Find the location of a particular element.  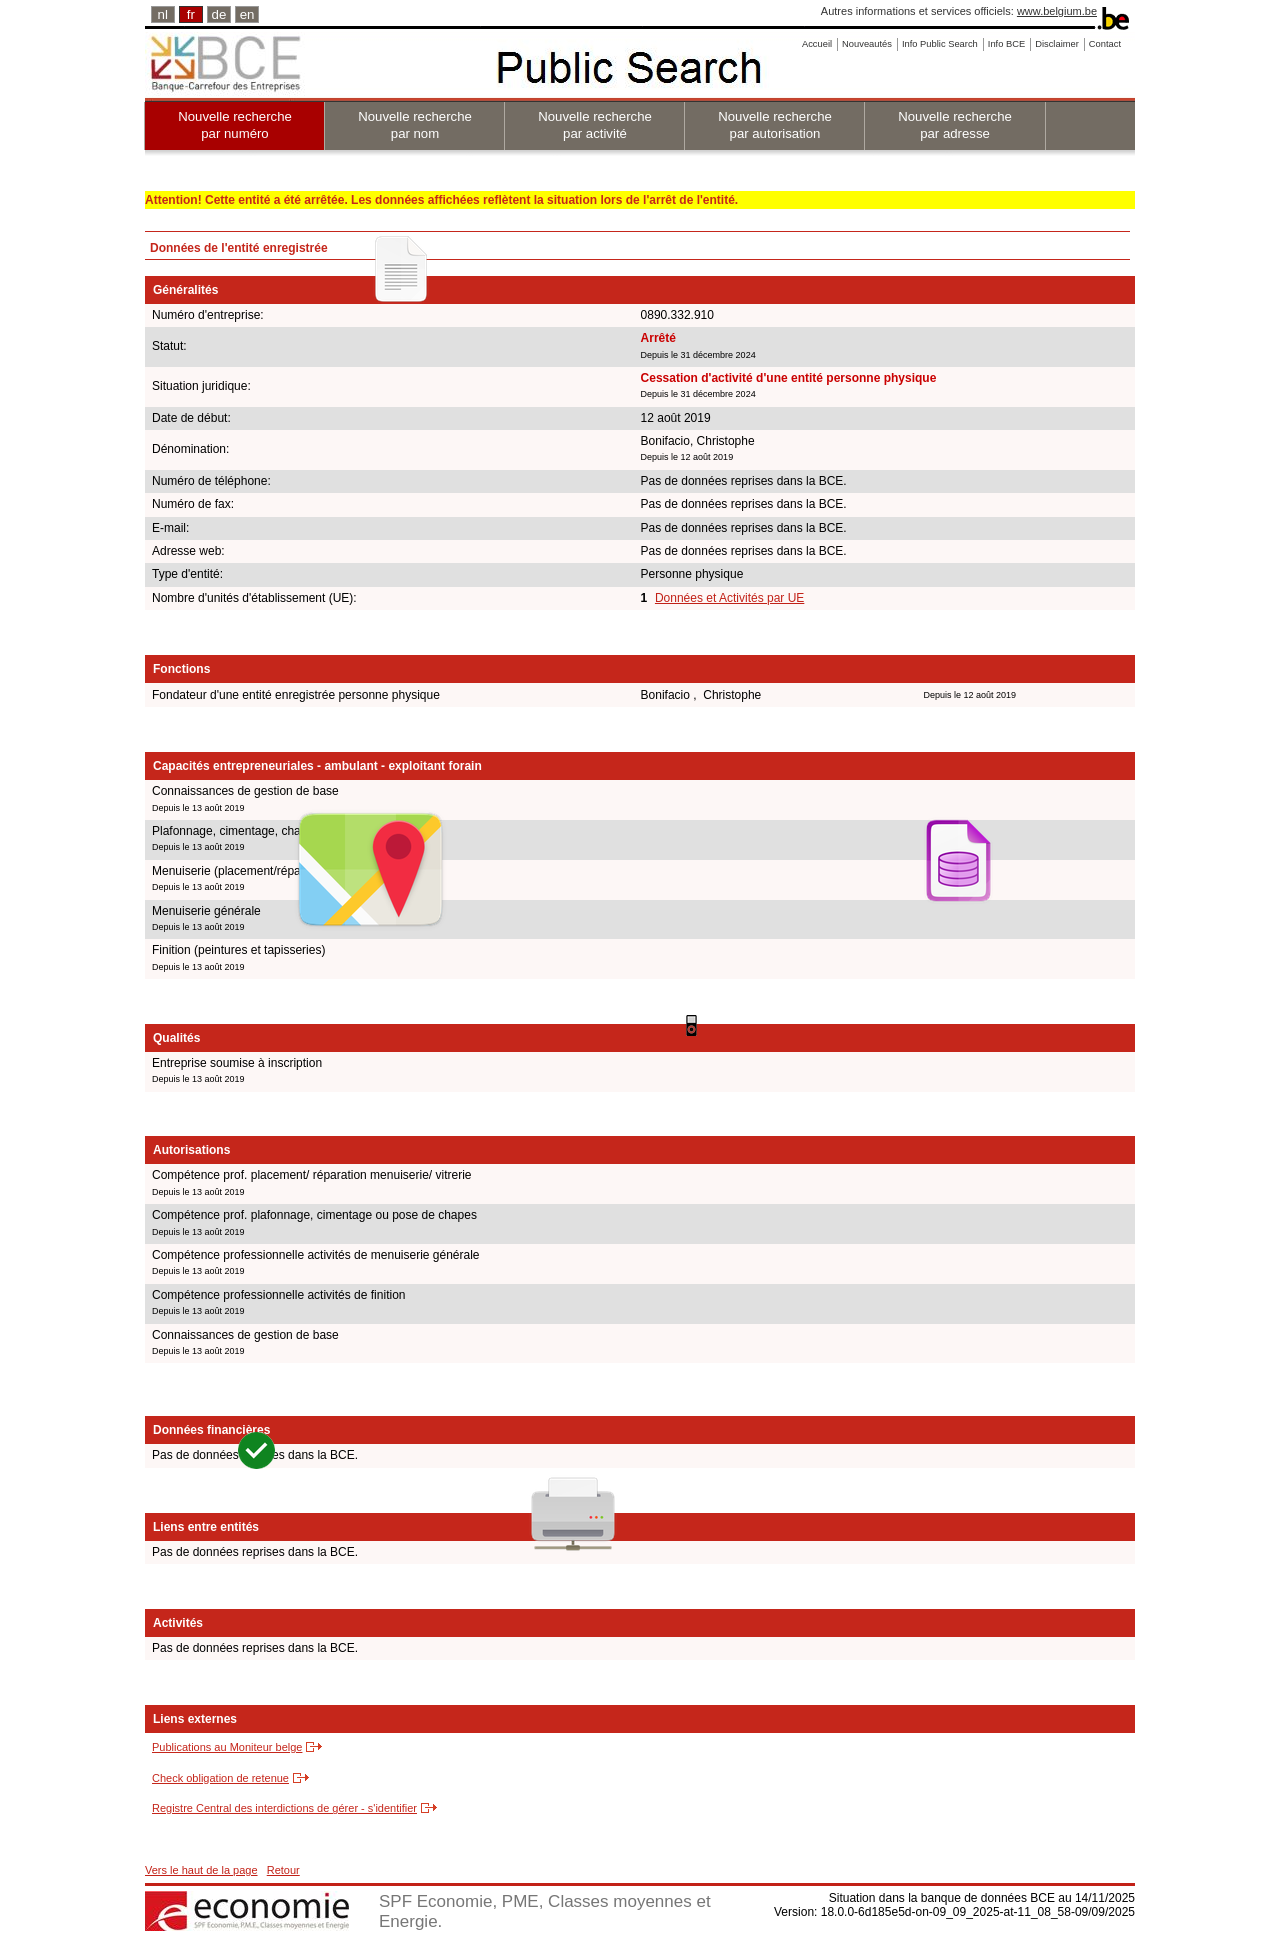

libreoffice base database file is located at coordinates (958, 860).